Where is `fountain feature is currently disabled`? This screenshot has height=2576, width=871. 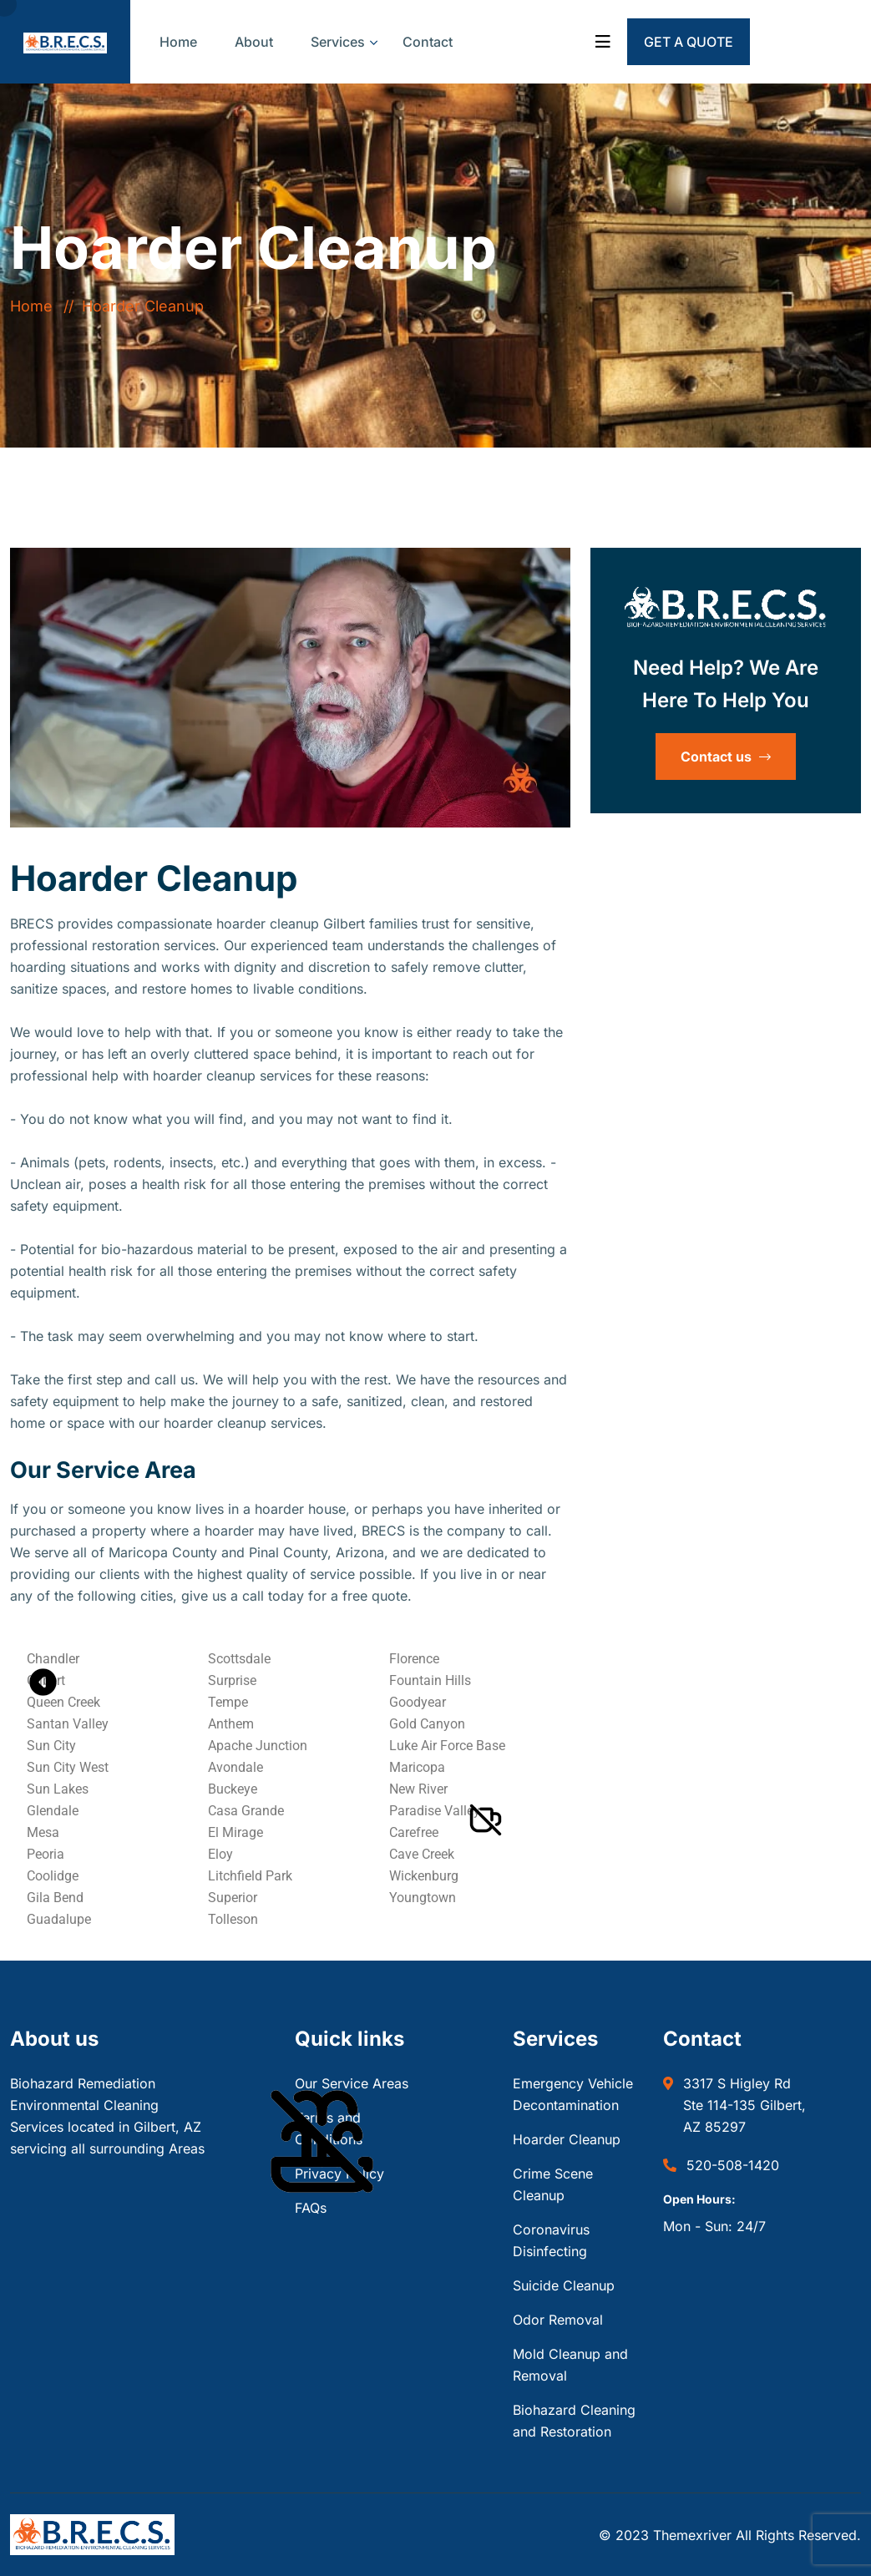
fountain feature is currently disabled is located at coordinates (322, 2141).